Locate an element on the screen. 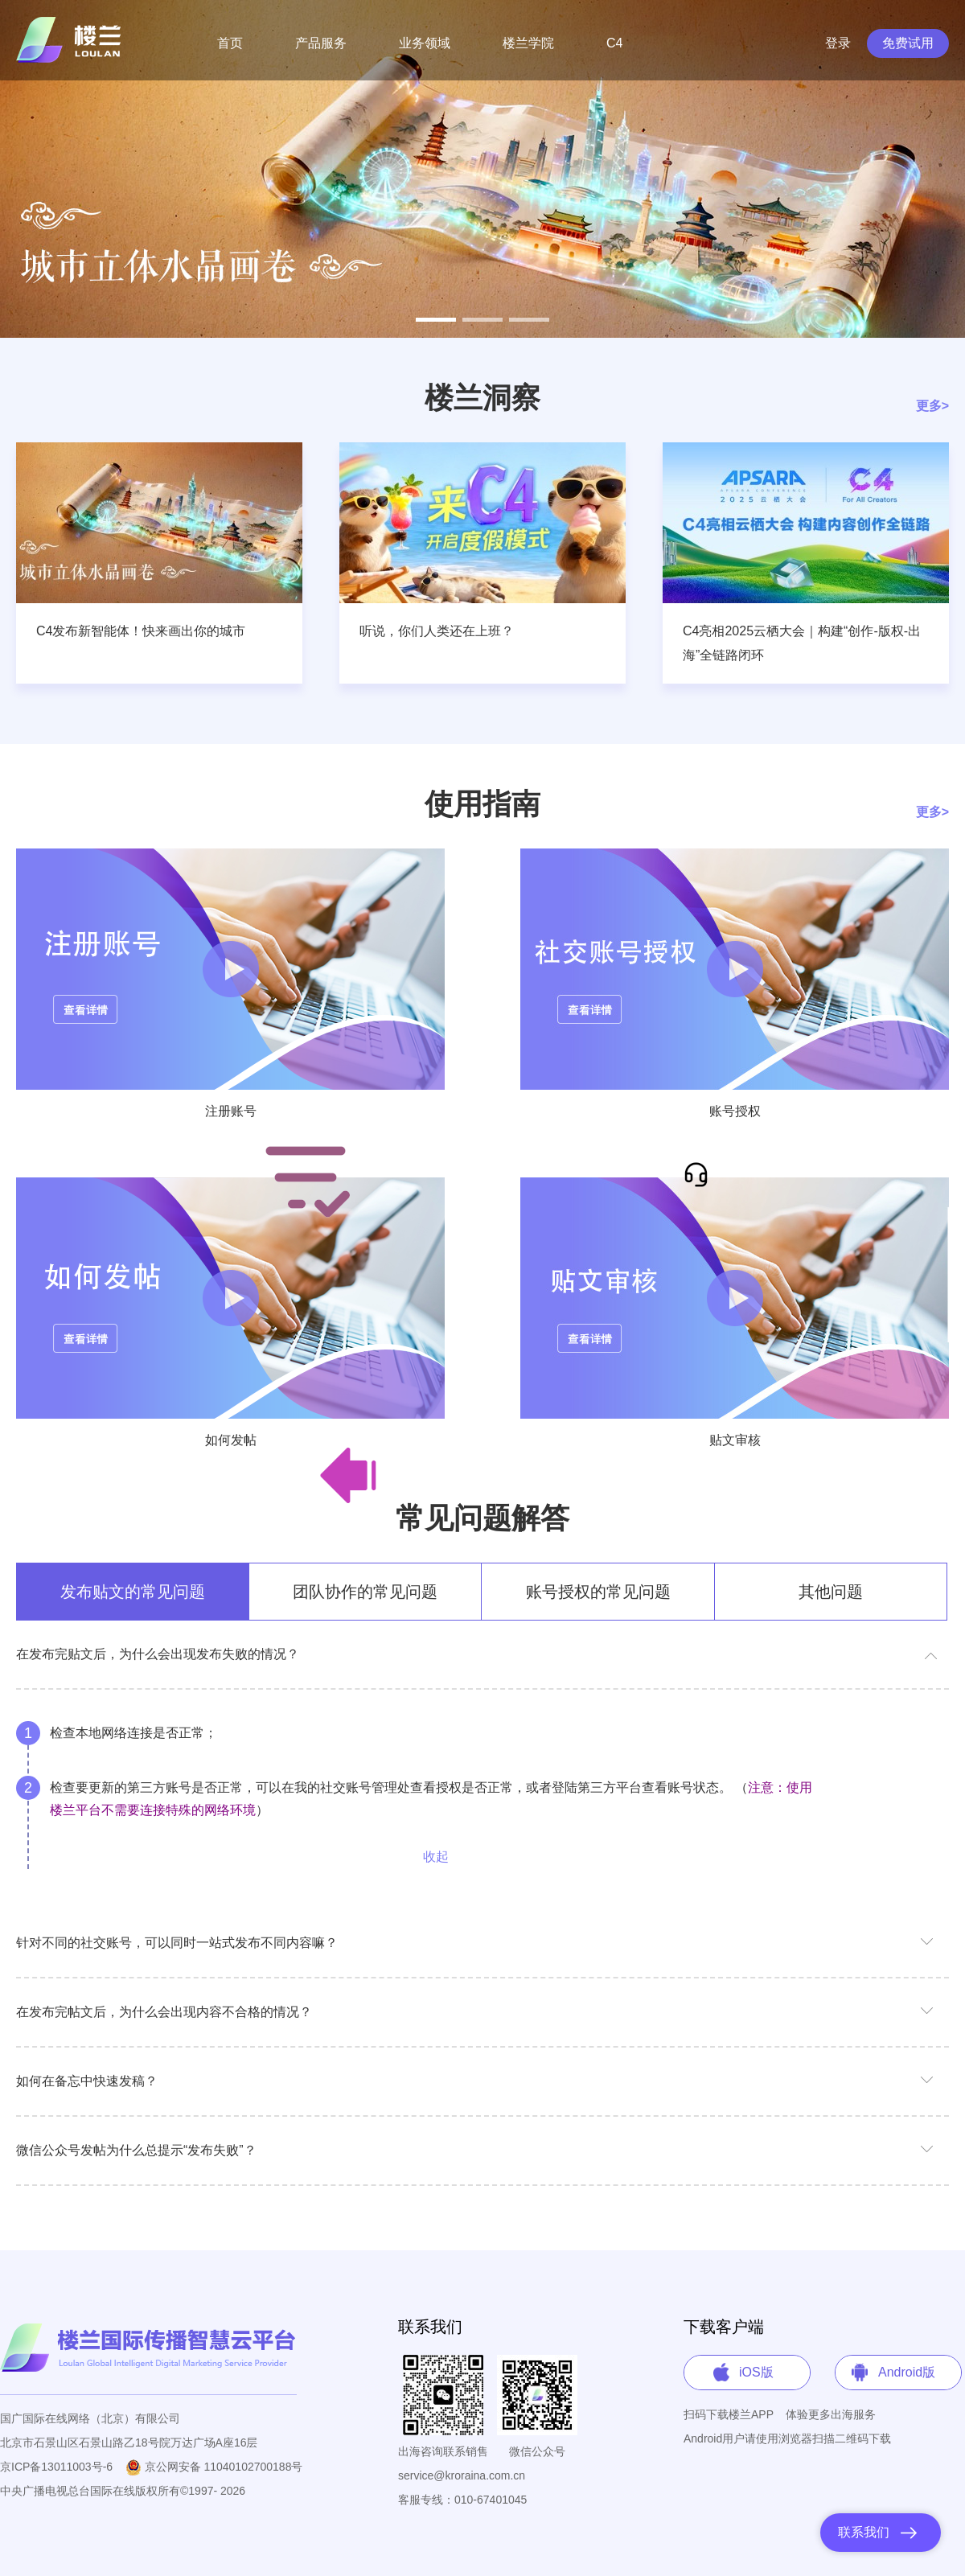  go back to previous screen is located at coordinates (350, 1475).